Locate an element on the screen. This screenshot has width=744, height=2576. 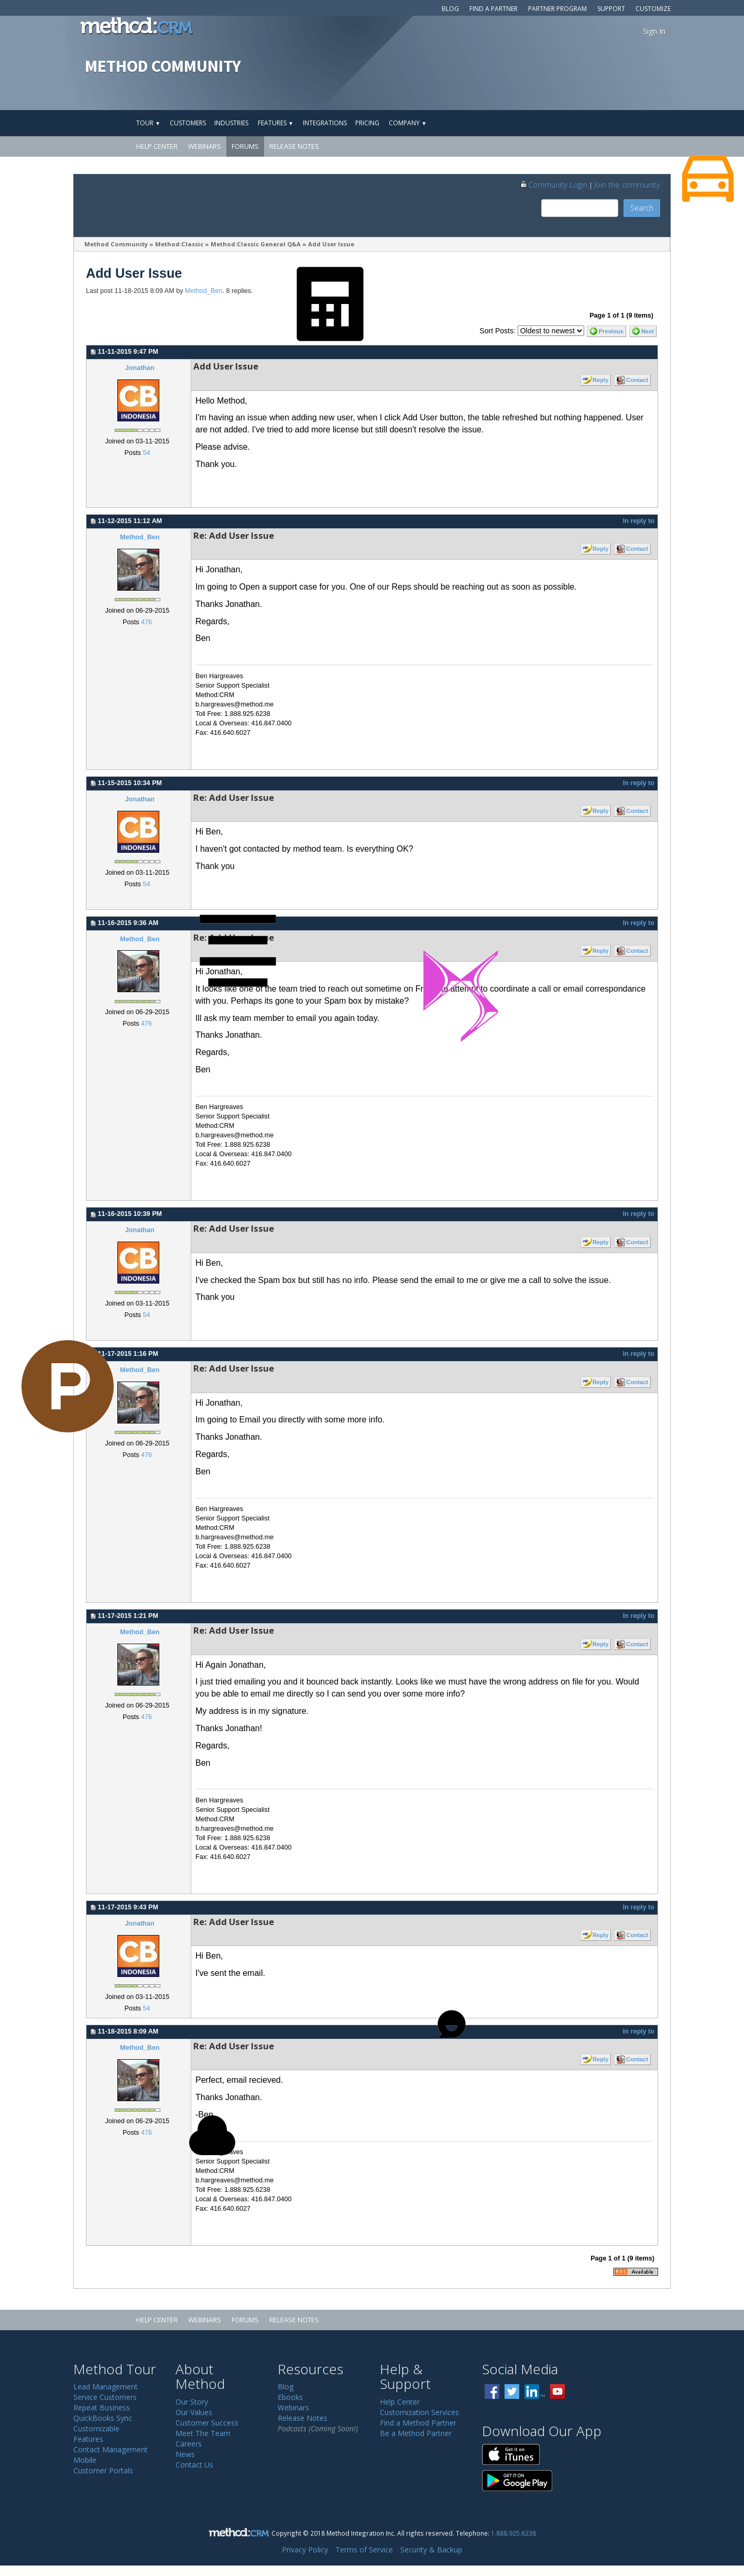
indicates cloudy weather conditions is located at coordinates (212, 2136).